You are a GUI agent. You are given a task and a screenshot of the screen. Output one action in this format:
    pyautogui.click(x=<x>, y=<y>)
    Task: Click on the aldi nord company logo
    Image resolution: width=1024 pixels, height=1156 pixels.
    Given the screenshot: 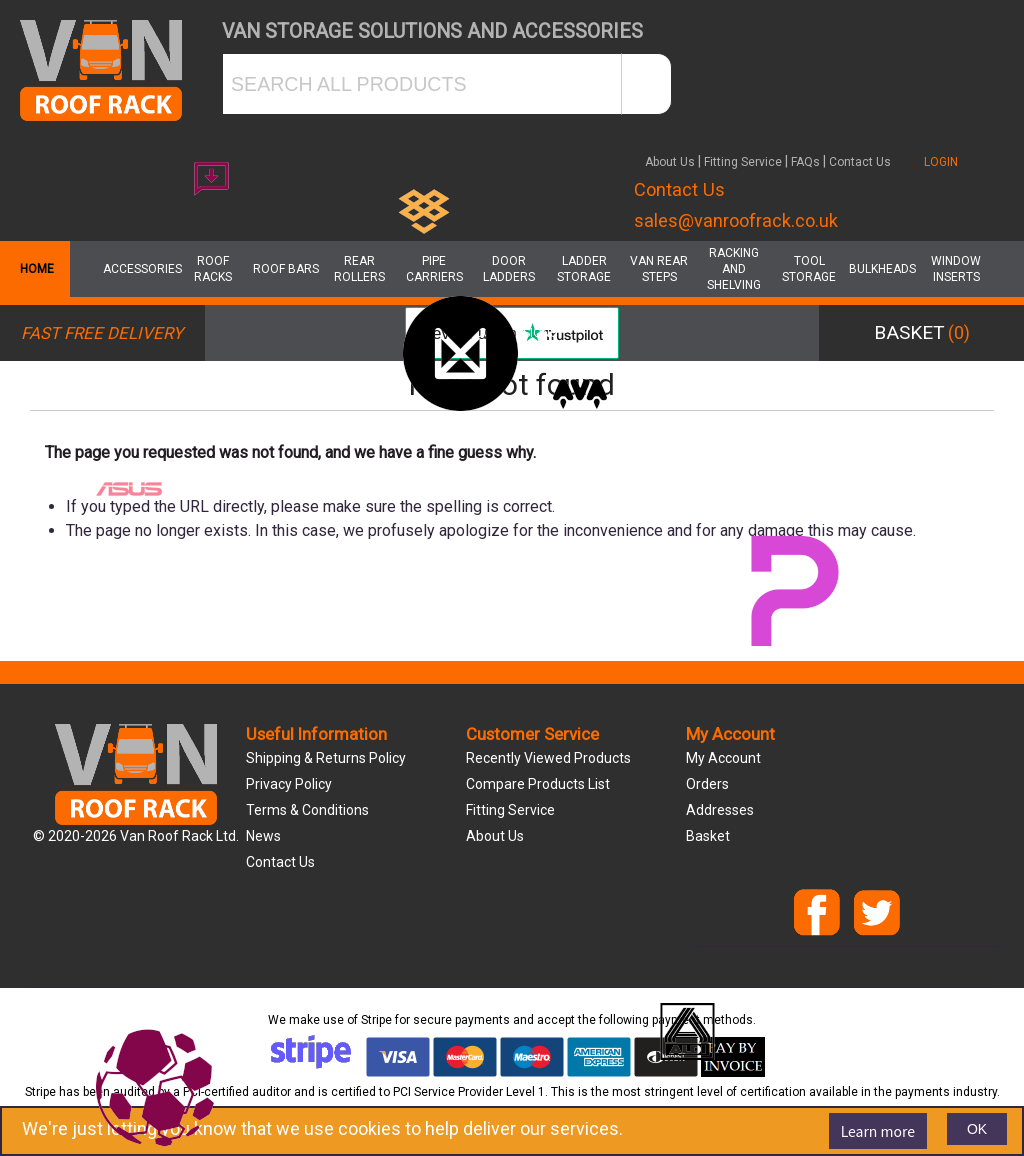 What is the action you would take?
    pyautogui.click(x=687, y=1031)
    